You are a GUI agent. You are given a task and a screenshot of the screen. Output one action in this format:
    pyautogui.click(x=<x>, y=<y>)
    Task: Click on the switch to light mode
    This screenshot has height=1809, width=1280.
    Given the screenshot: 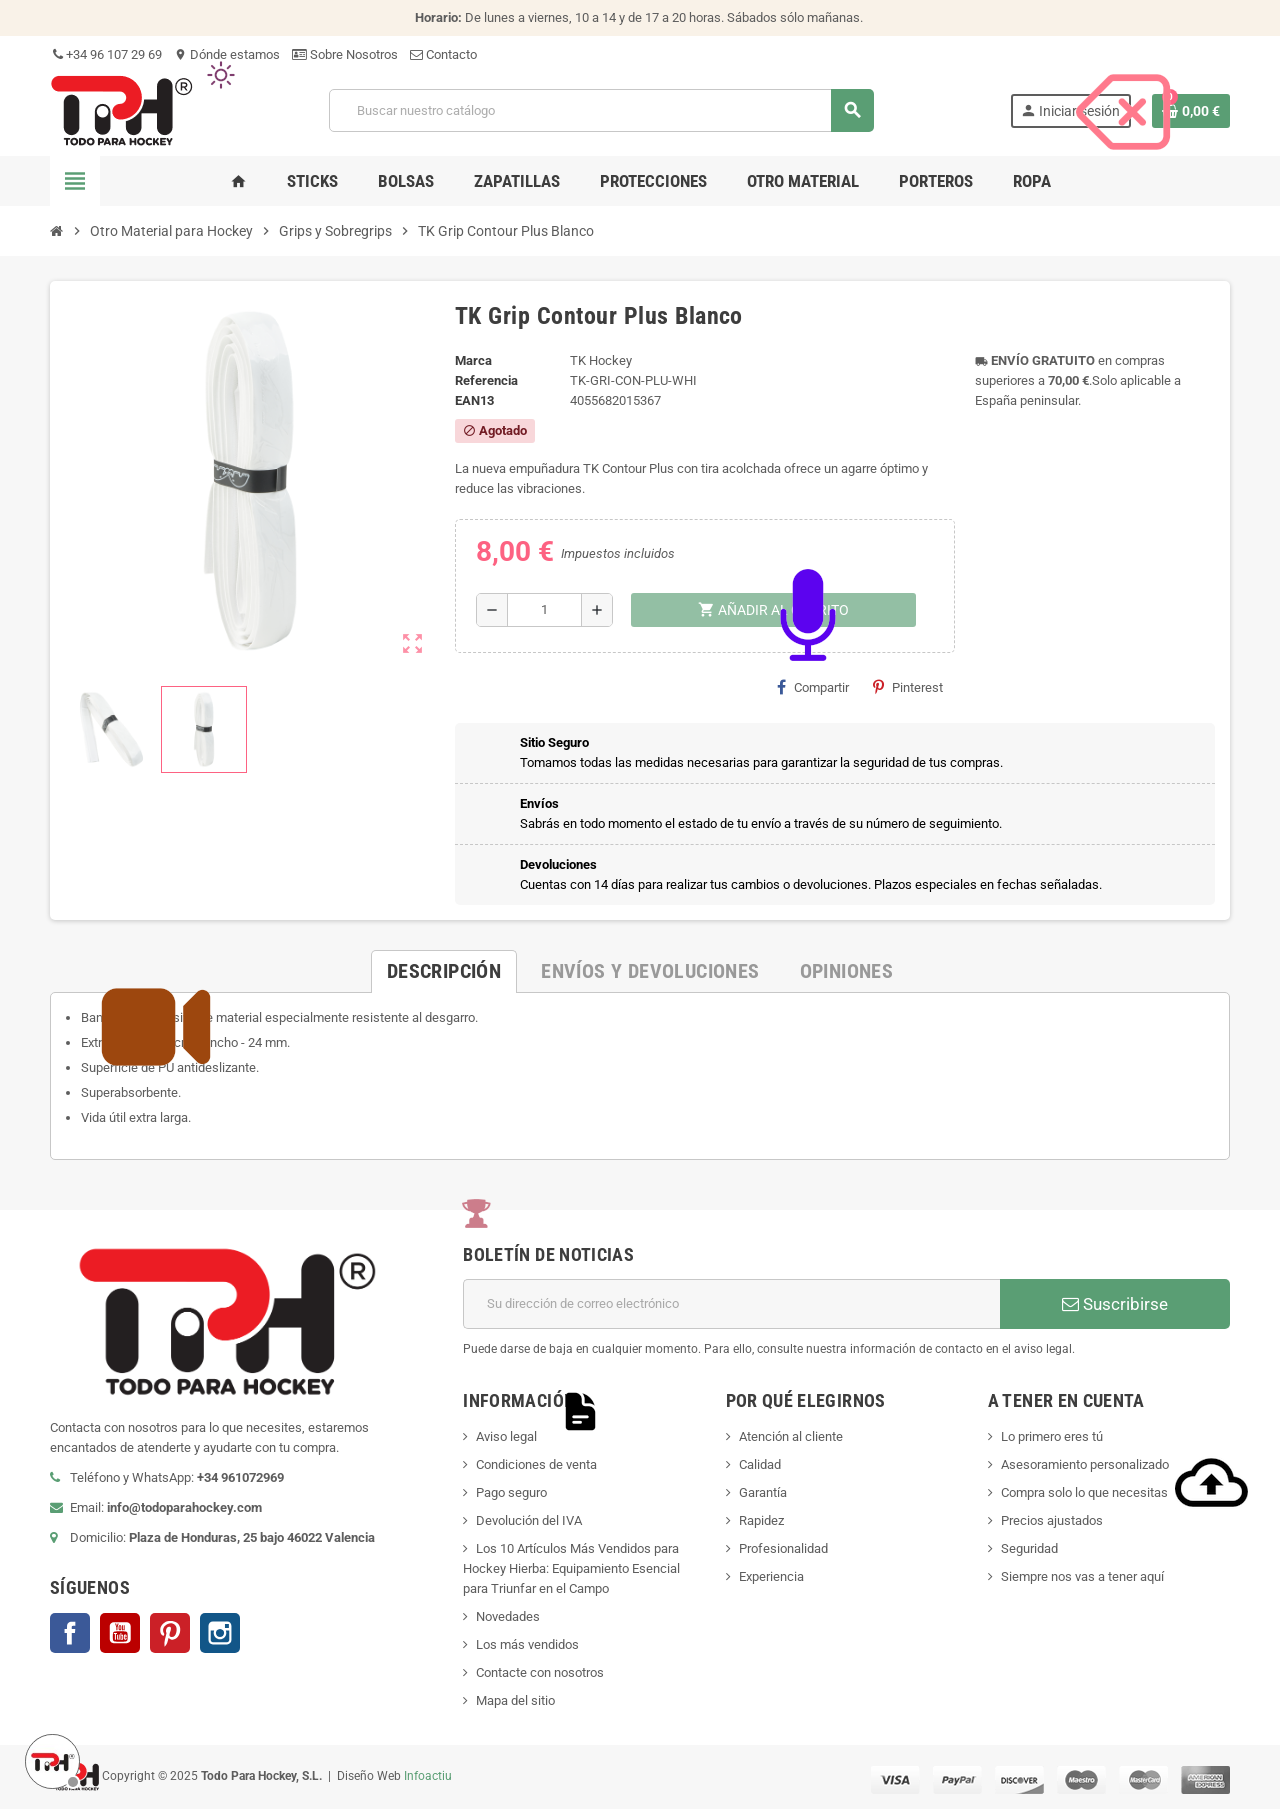 What is the action you would take?
    pyautogui.click(x=221, y=75)
    